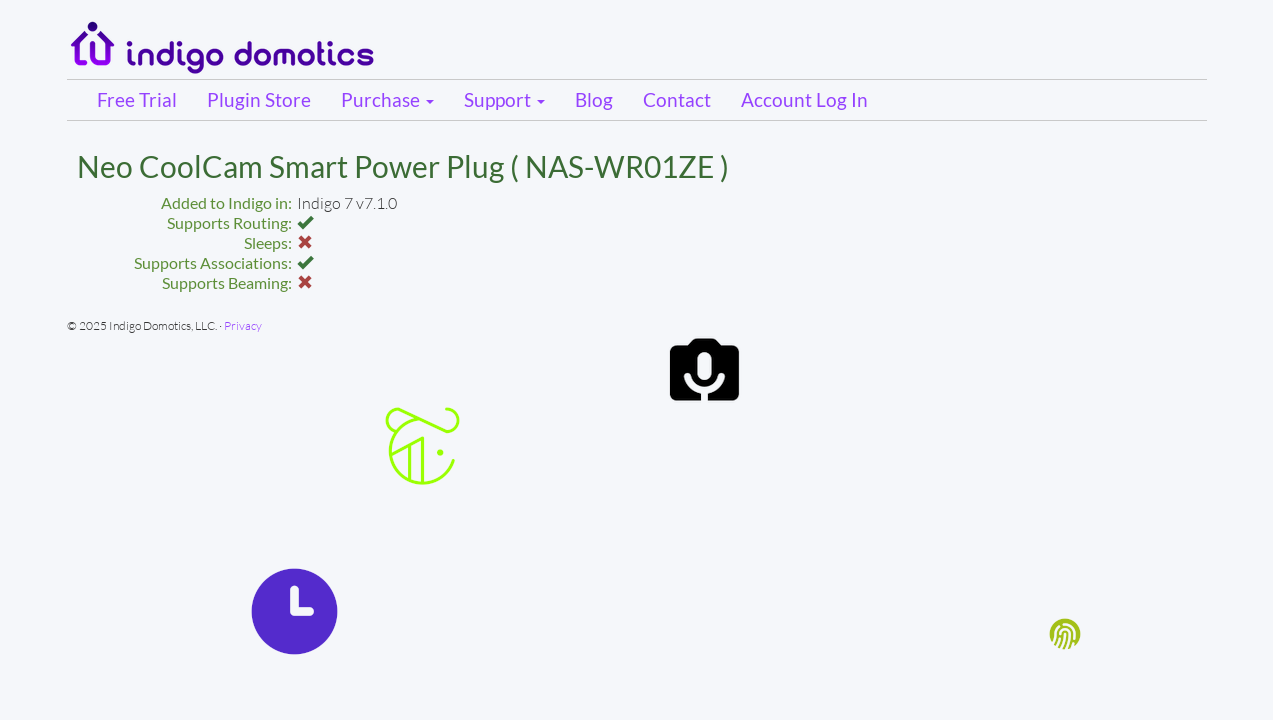 This screenshot has height=720, width=1273. Describe the element at coordinates (294, 611) in the screenshot. I see `view current time` at that location.